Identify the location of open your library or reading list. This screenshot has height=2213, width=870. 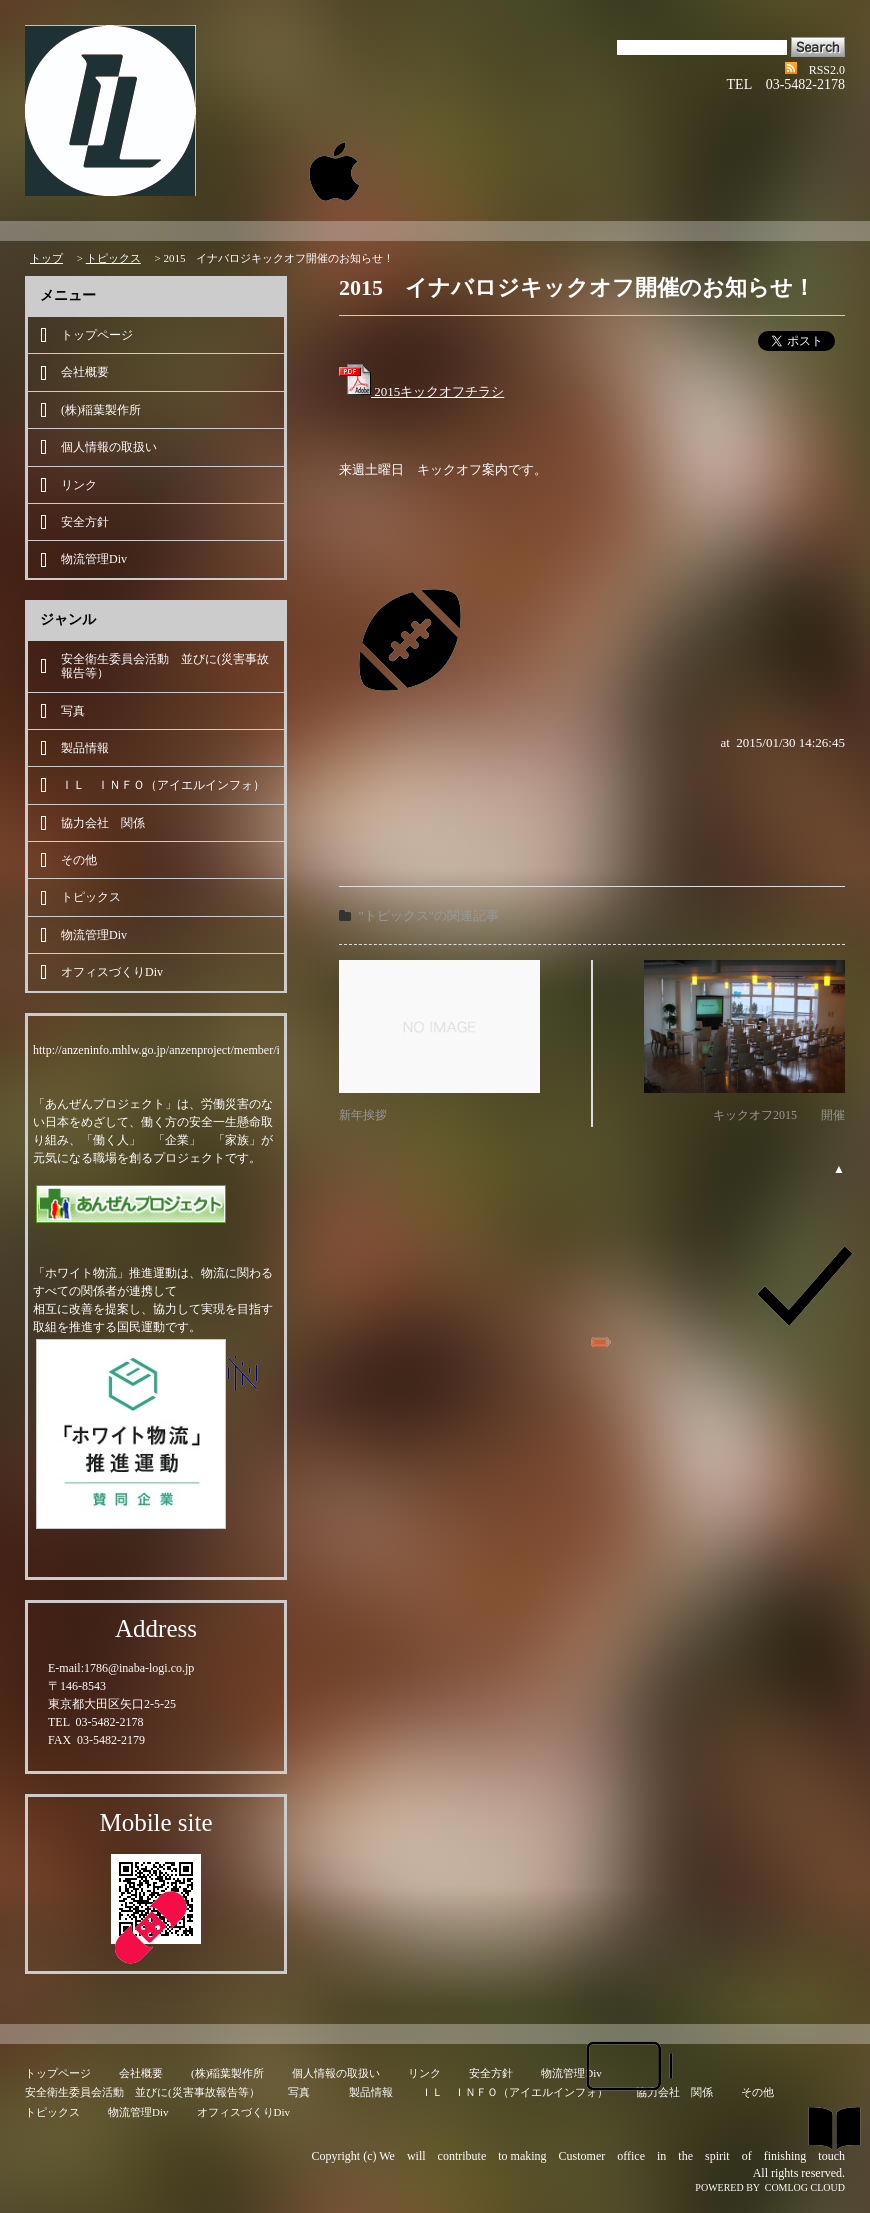
(834, 2129).